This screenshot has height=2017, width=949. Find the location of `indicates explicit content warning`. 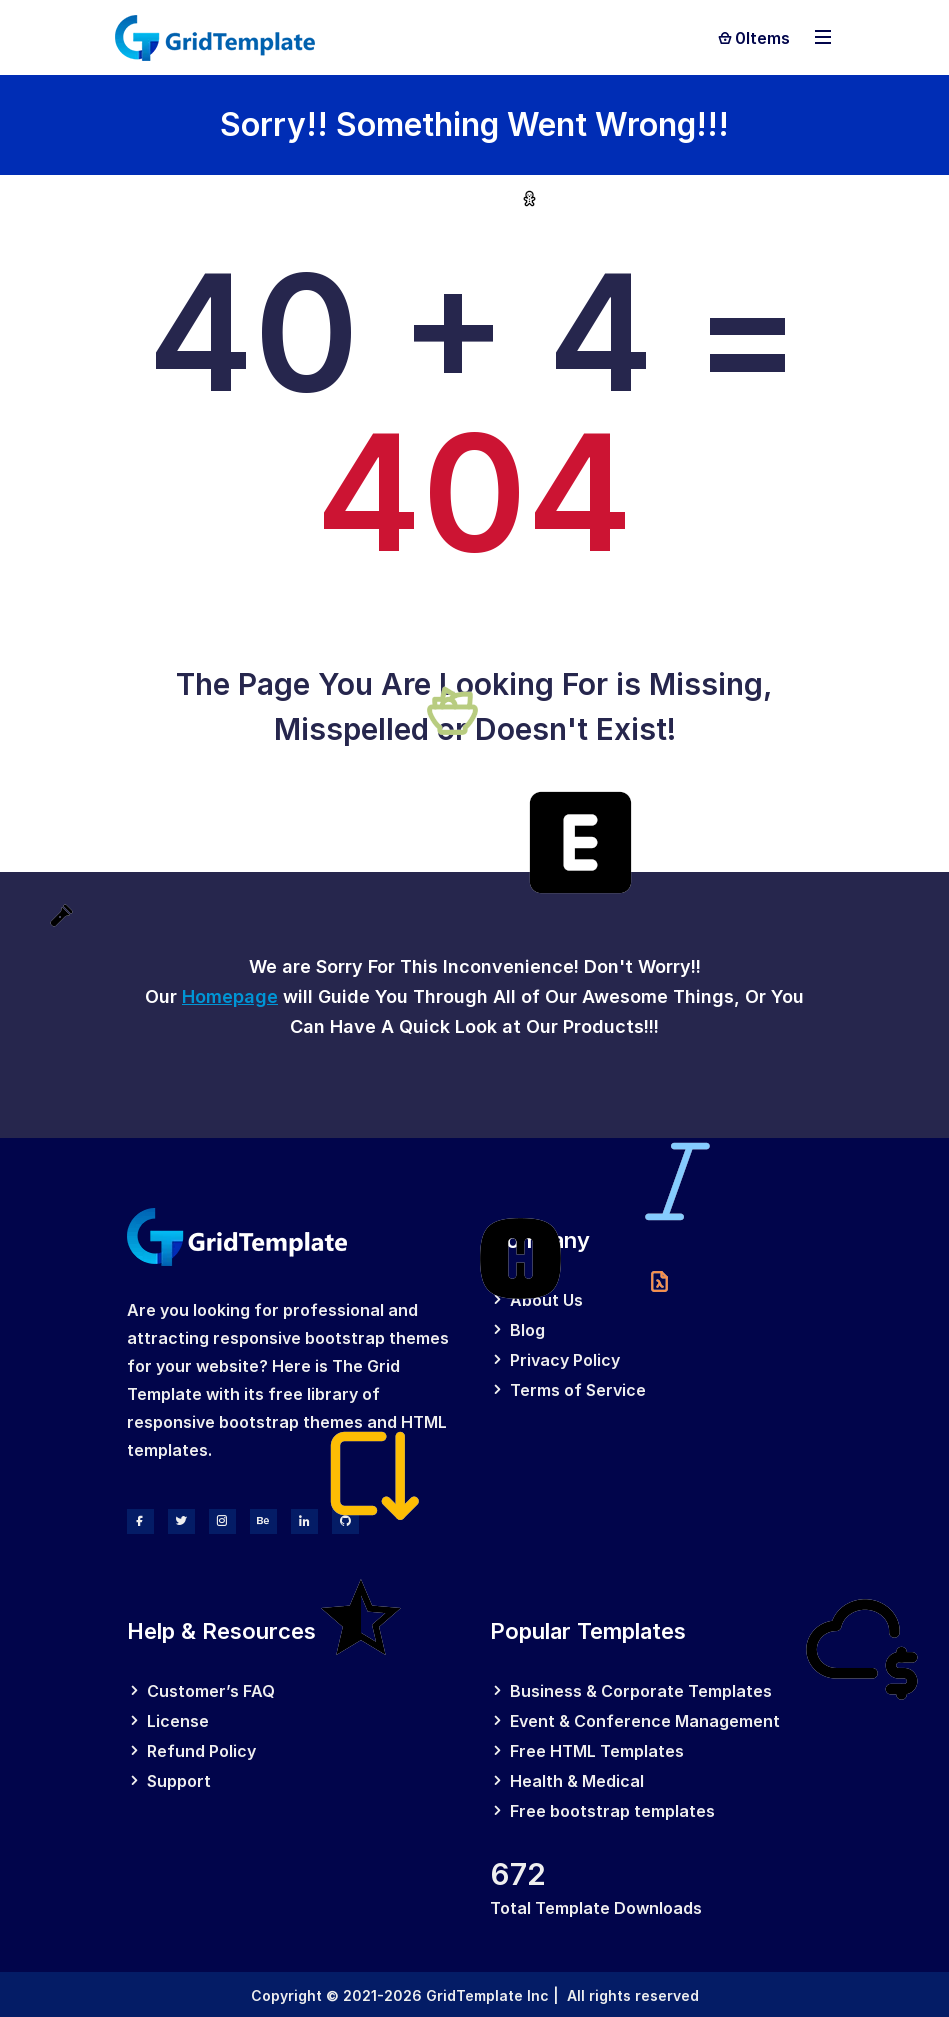

indicates explicit content warning is located at coordinates (580, 842).